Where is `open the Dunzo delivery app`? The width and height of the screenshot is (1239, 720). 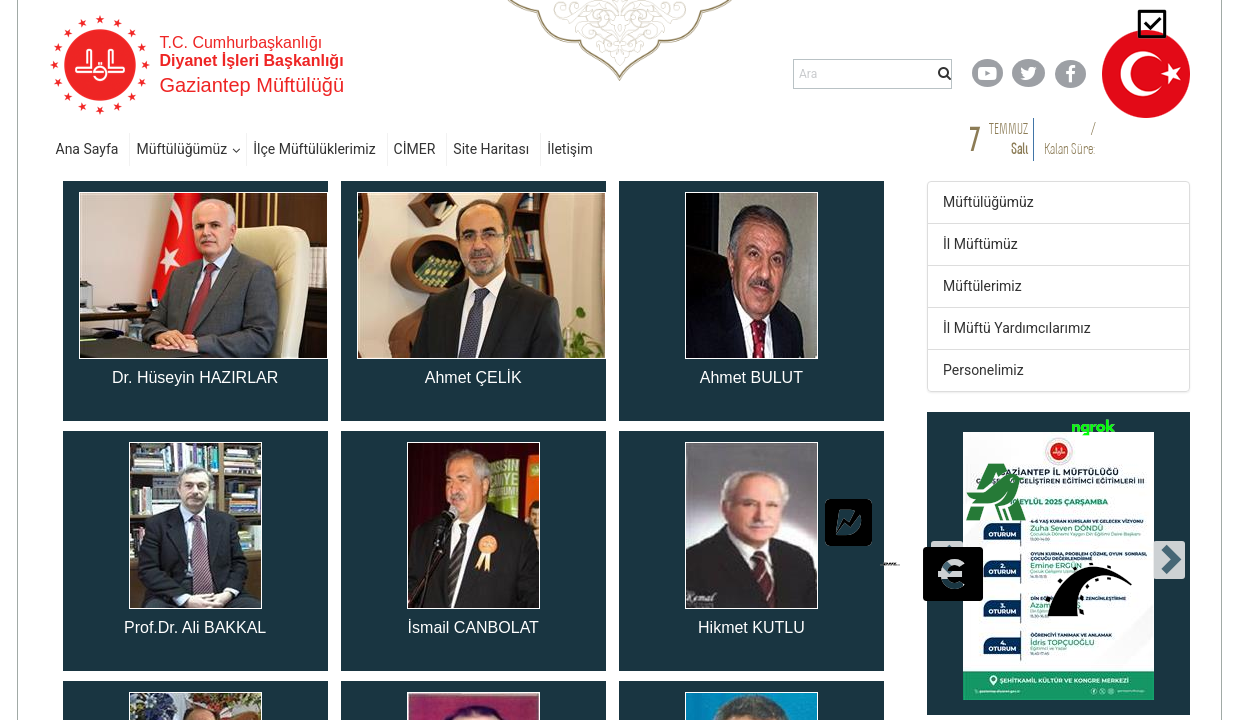
open the Dunzo delivery app is located at coordinates (848, 522).